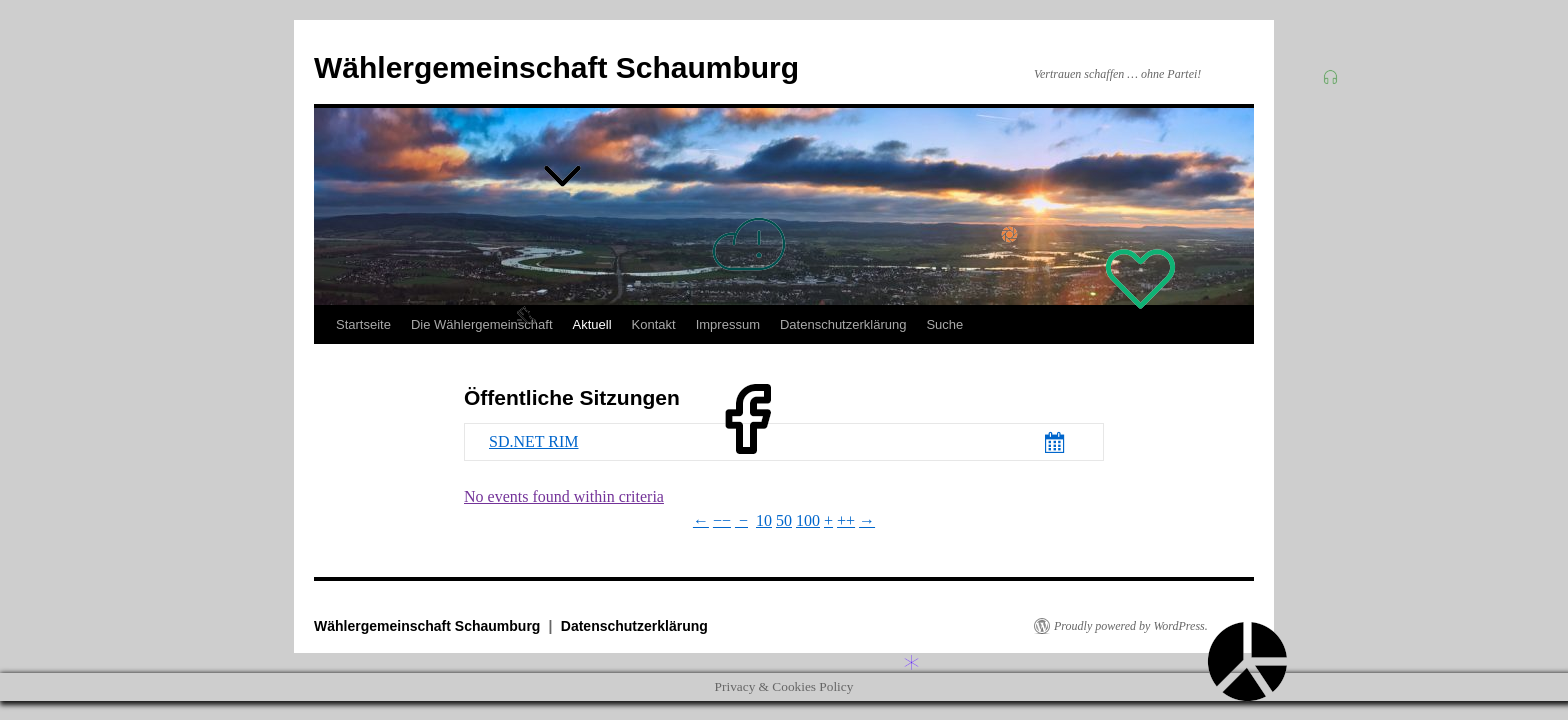 The width and height of the screenshot is (1568, 720). What do you see at coordinates (1009, 234) in the screenshot?
I see `adjust camera aperture settings` at bounding box center [1009, 234].